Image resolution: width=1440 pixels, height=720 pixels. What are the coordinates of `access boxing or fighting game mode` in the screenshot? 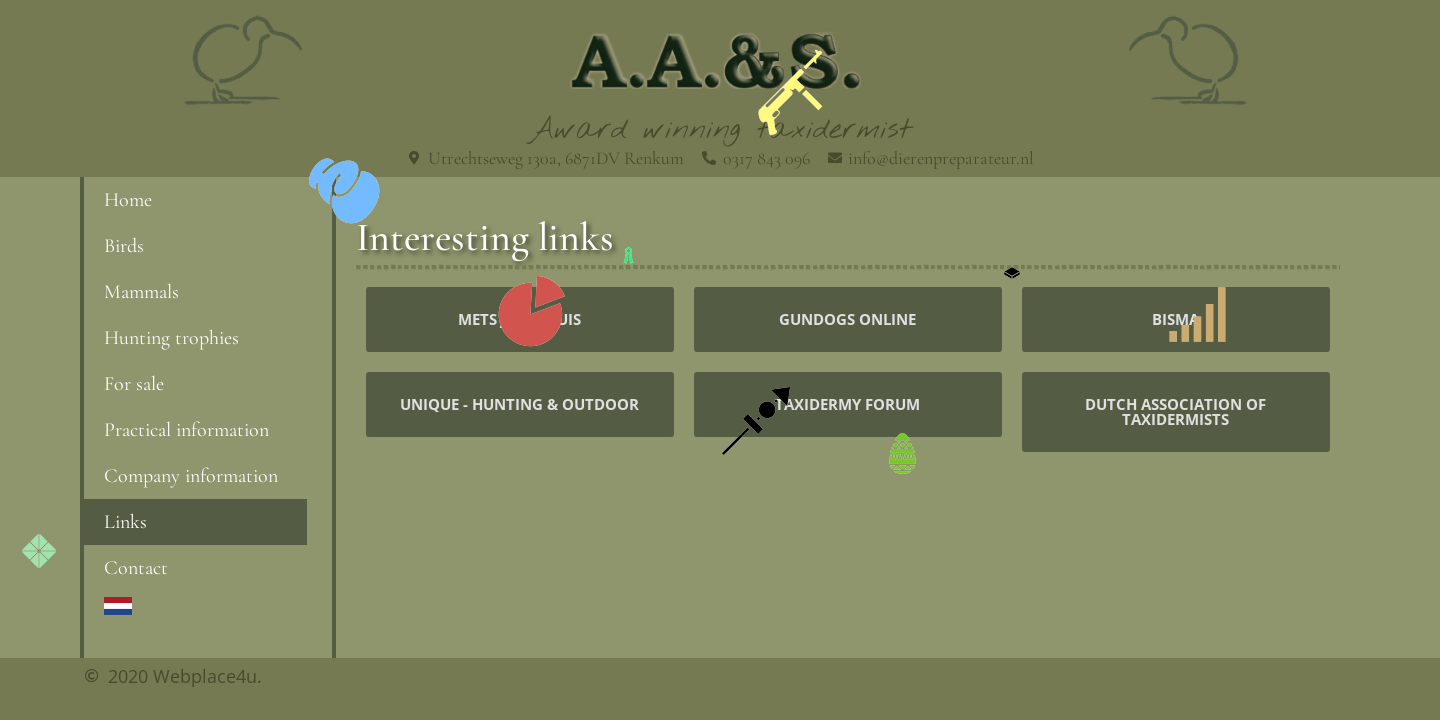 It's located at (344, 188).